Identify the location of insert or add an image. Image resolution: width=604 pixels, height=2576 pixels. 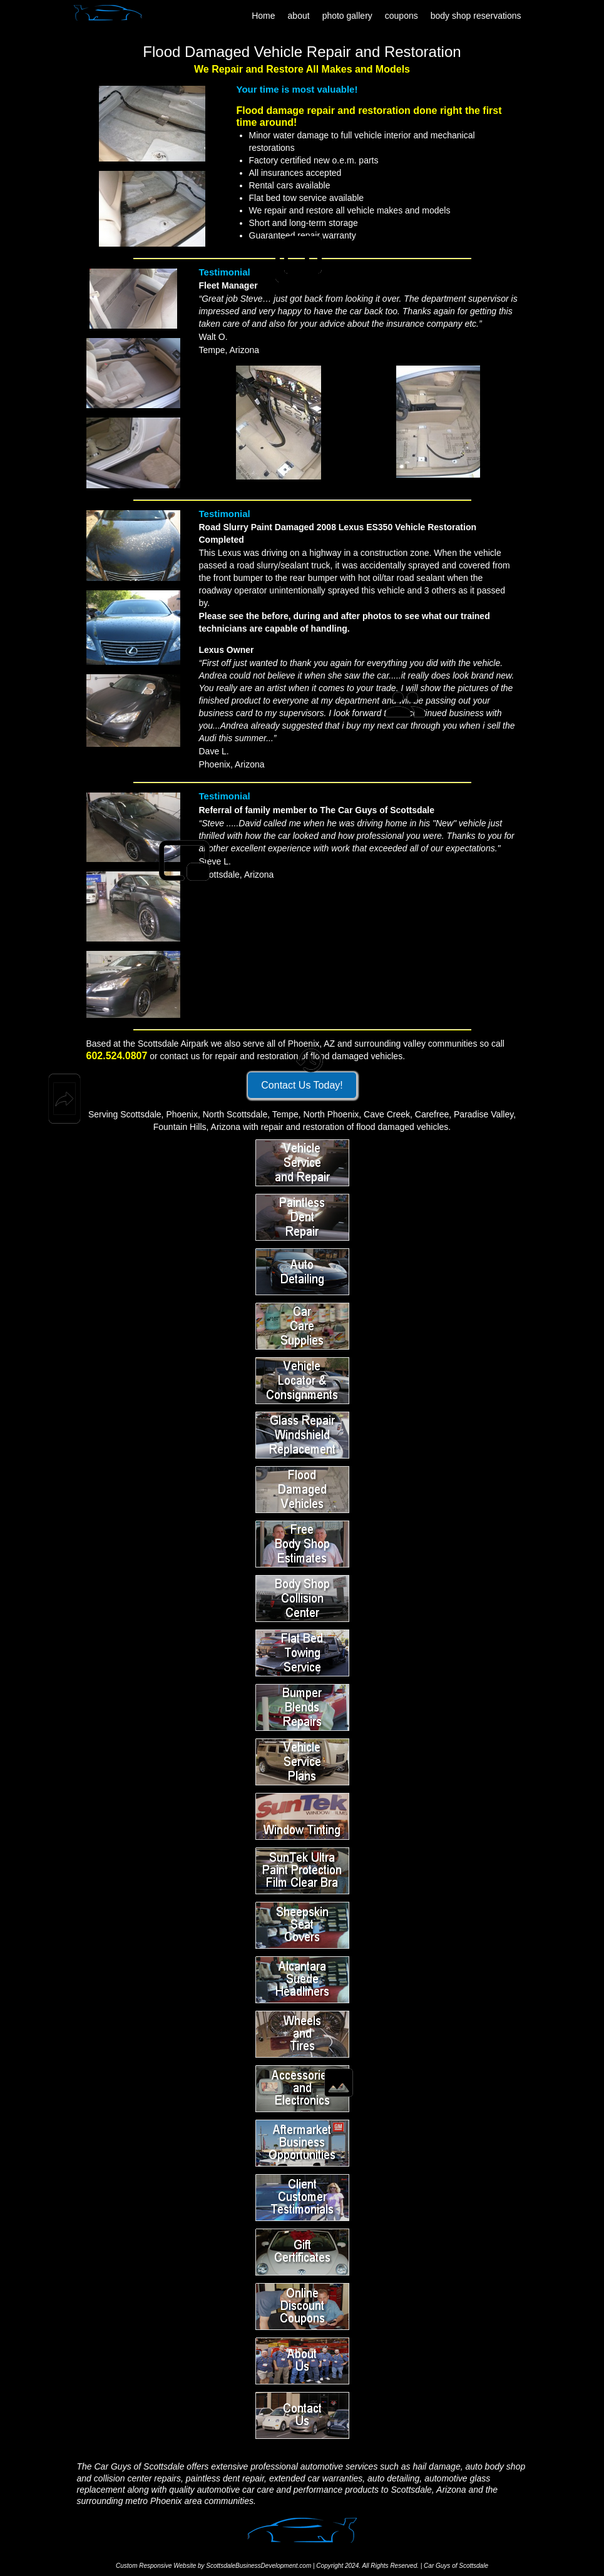
(339, 2083).